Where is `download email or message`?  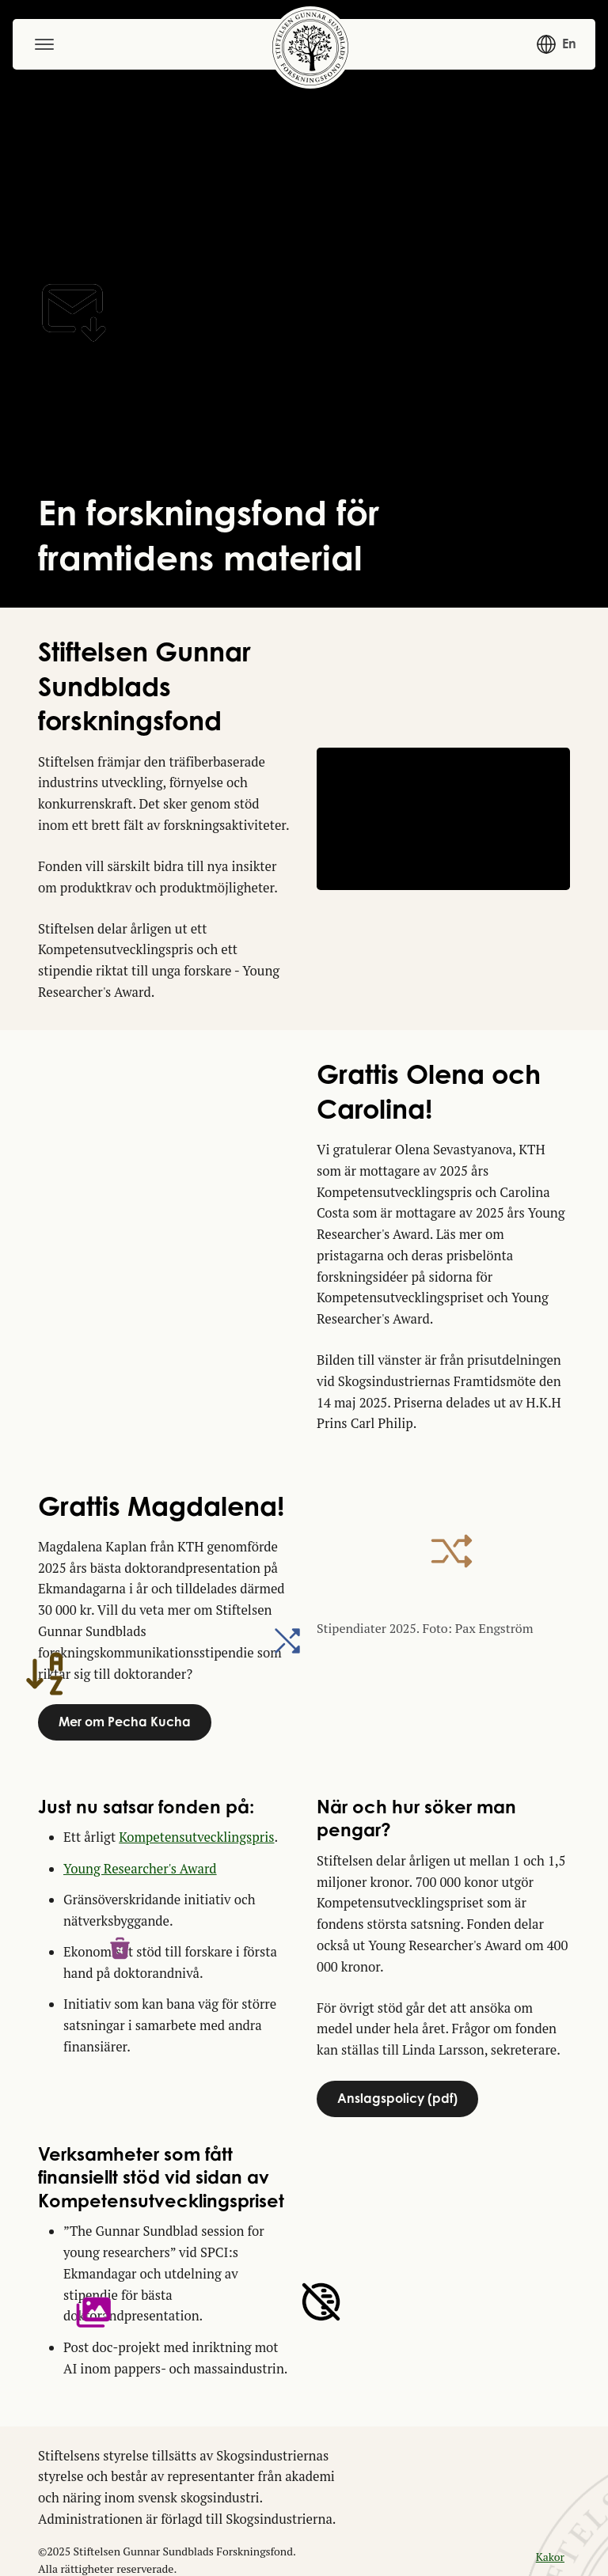
download email or message is located at coordinates (72, 308).